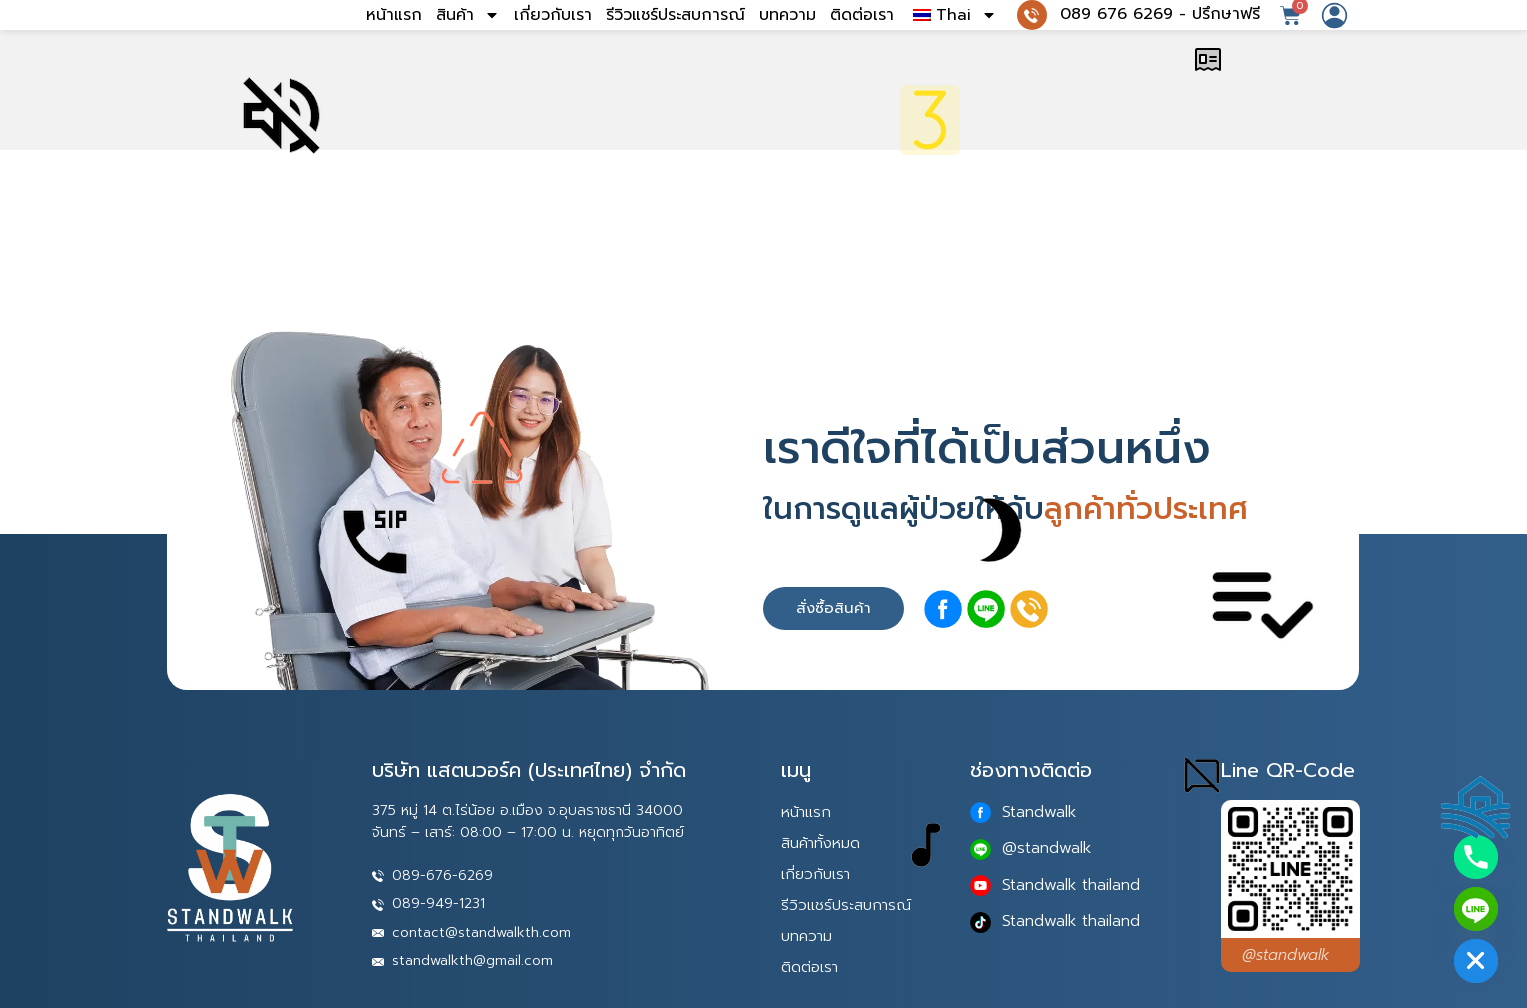 The width and height of the screenshot is (1527, 1008). What do you see at coordinates (1475, 808) in the screenshot?
I see `access farm or agricultural features` at bounding box center [1475, 808].